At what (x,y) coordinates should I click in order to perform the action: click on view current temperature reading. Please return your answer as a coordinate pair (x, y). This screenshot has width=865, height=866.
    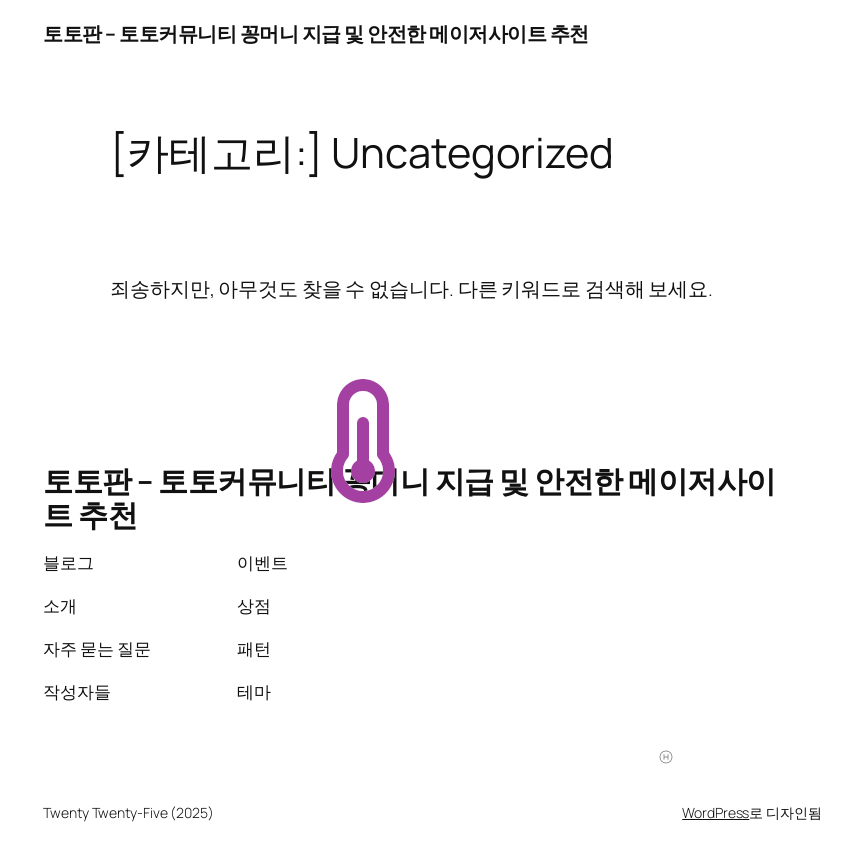
    Looking at the image, I should click on (363, 441).